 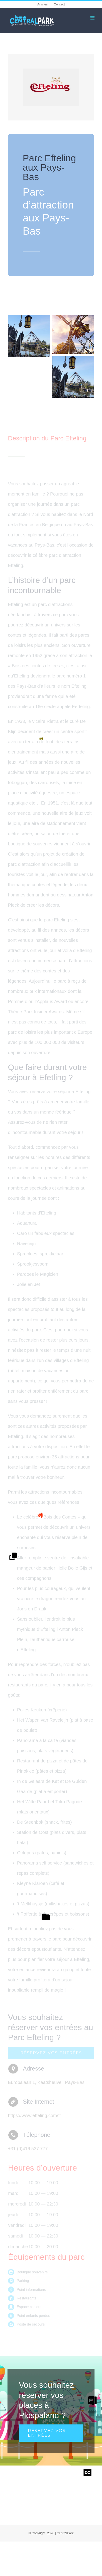 What do you see at coordinates (92, 2400) in the screenshot?
I see `open a PowerPoint presentation file` at bounding box center [92, 2400].